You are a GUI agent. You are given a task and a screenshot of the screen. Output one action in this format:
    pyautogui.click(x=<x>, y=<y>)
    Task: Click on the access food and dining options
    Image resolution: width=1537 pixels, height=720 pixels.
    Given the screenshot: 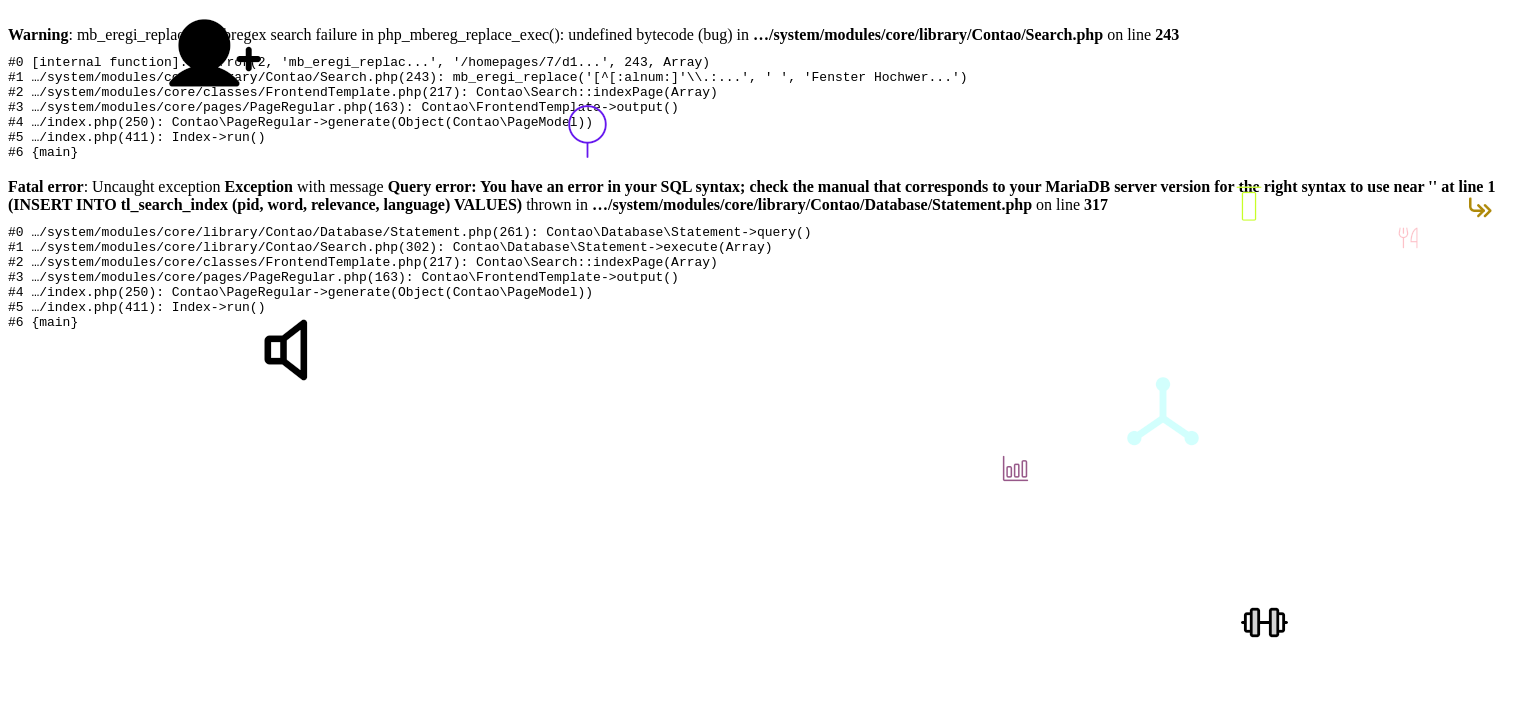 What is the action you would take?
    pyautogui.click(x=1408, y=237)
    